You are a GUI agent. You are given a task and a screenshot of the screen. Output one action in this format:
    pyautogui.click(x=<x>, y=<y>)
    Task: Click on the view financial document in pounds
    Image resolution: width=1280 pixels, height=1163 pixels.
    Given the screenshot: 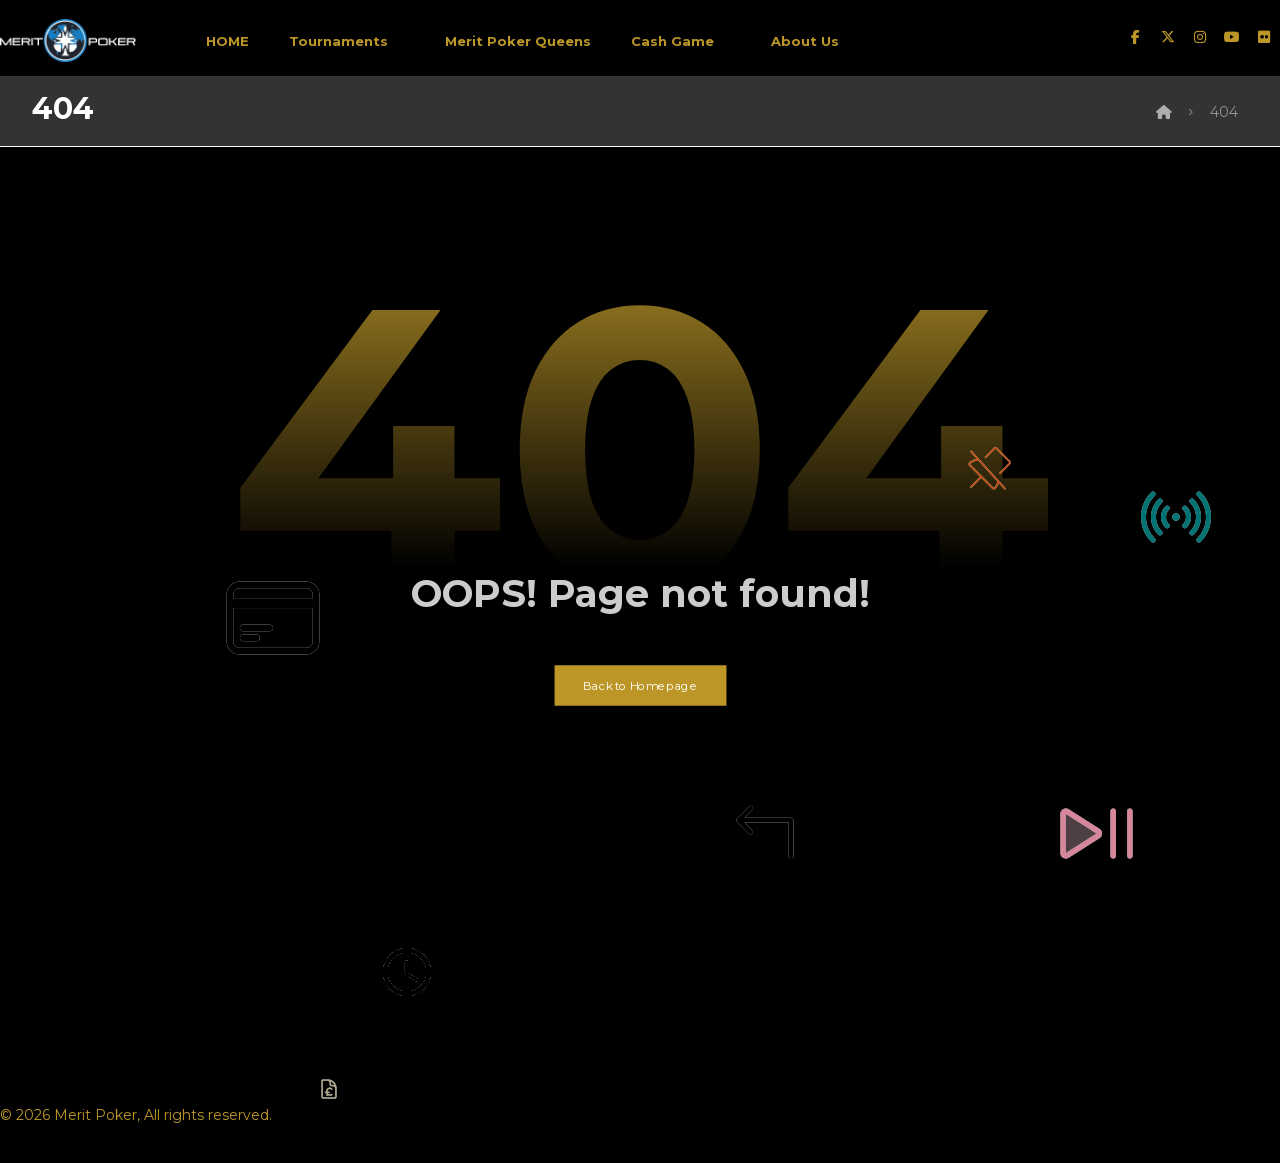 What is the action you would take?
    pyautogui.click(x=329, y=1089)
    